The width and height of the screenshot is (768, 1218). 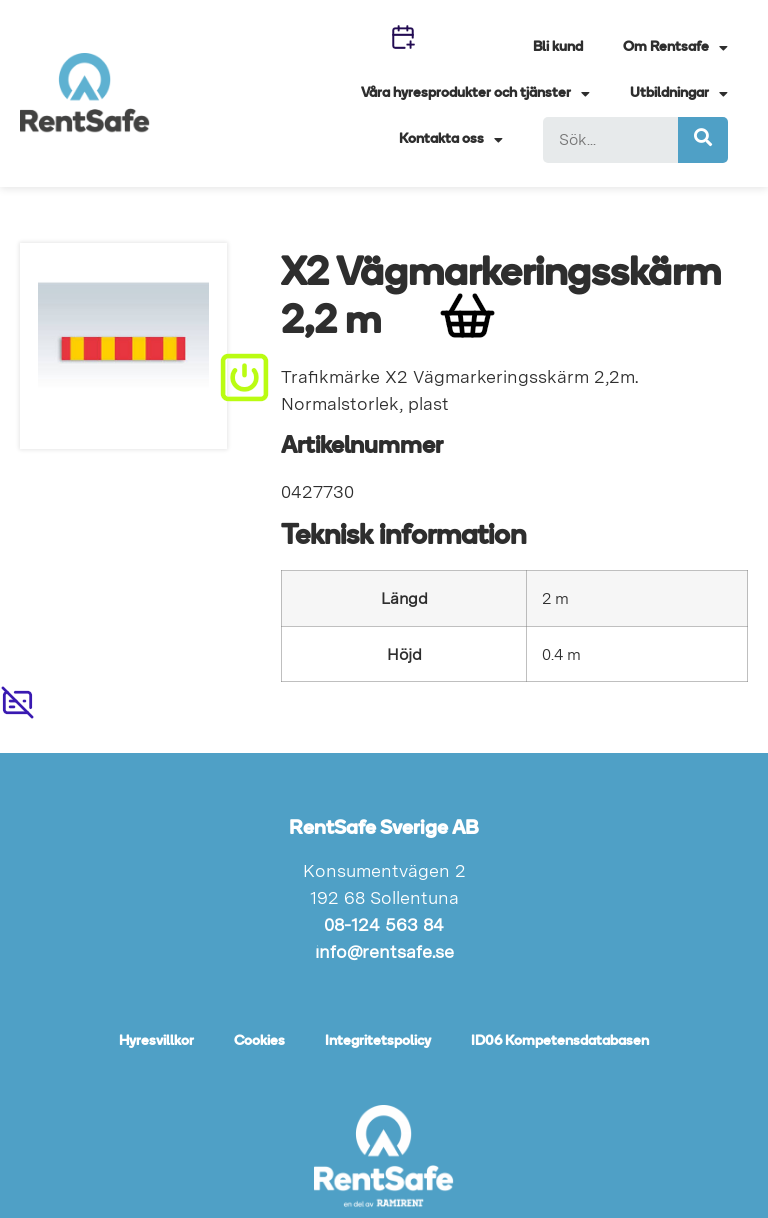 What do you see at coordinates (403, 37) in the screenshot?
I see `add a new event to your calendar` at bounding box center [403, 37].